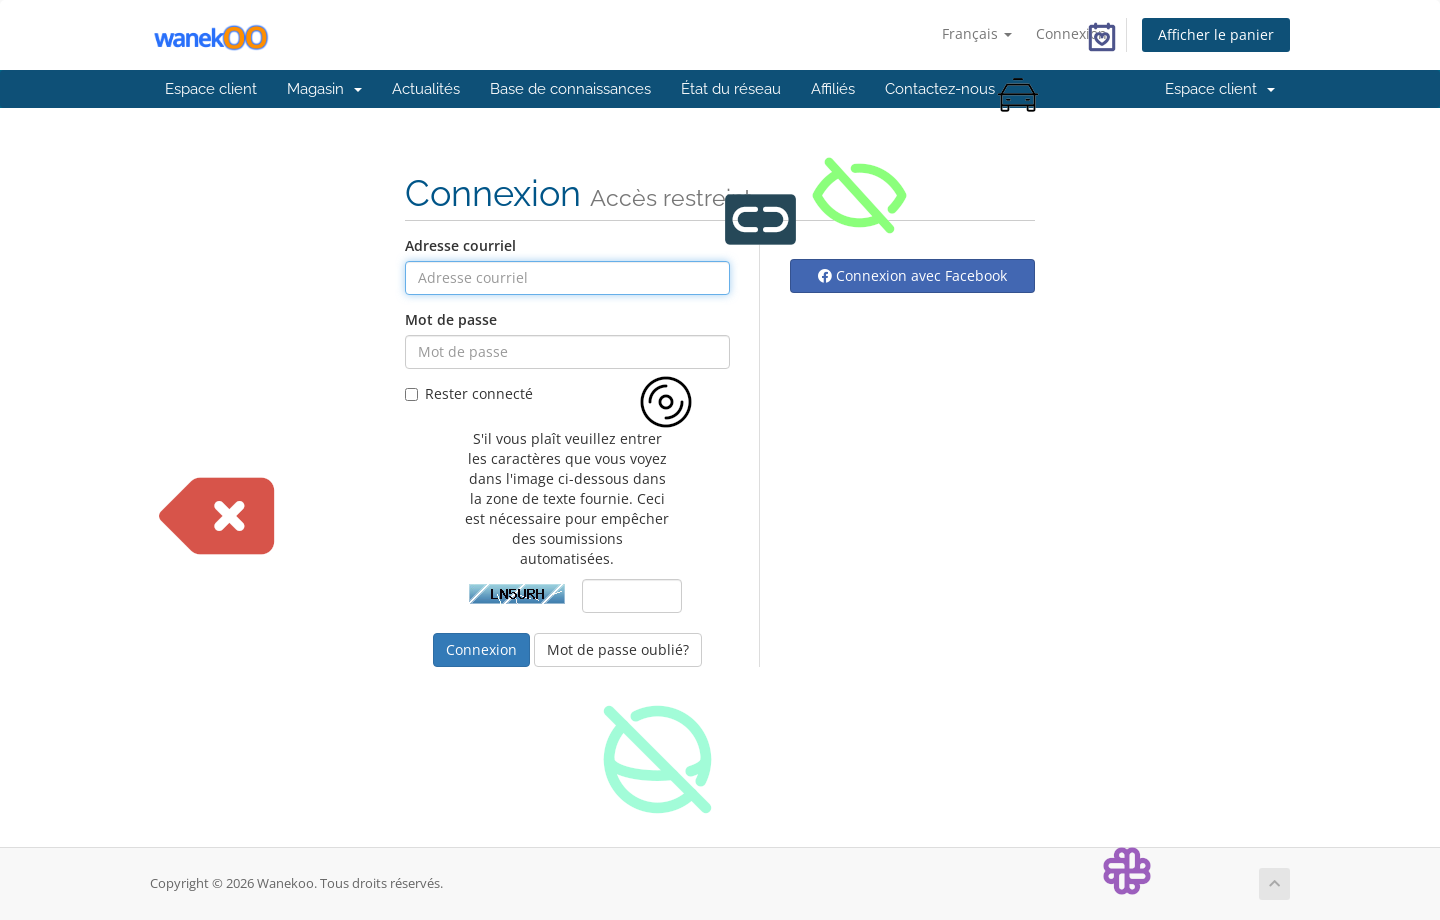 Image resolution: width=1440 pixels, height=920 pixels. What do you see at coordinates (859, 195) in the screenshot?
I see `hide password or sensitive content` at bounding box center [859, 195].